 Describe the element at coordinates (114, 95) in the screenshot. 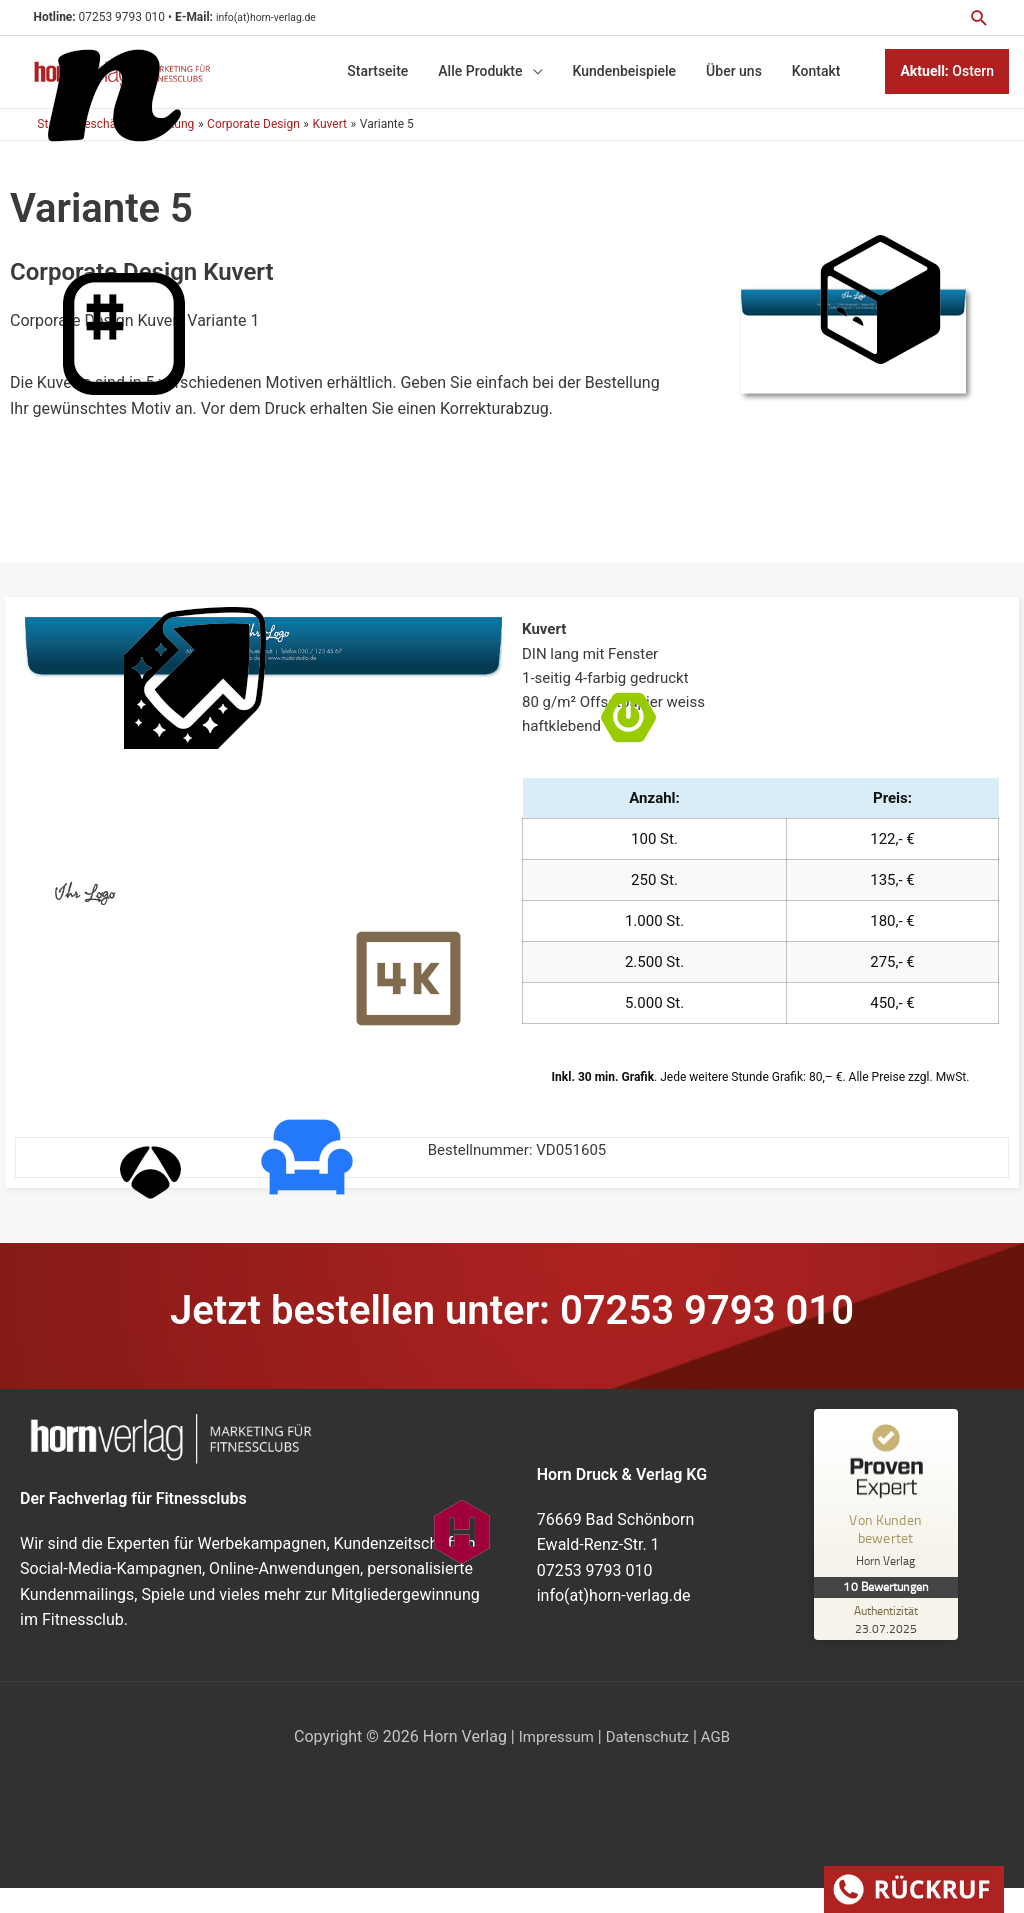

I see `notist app logo` at that location.